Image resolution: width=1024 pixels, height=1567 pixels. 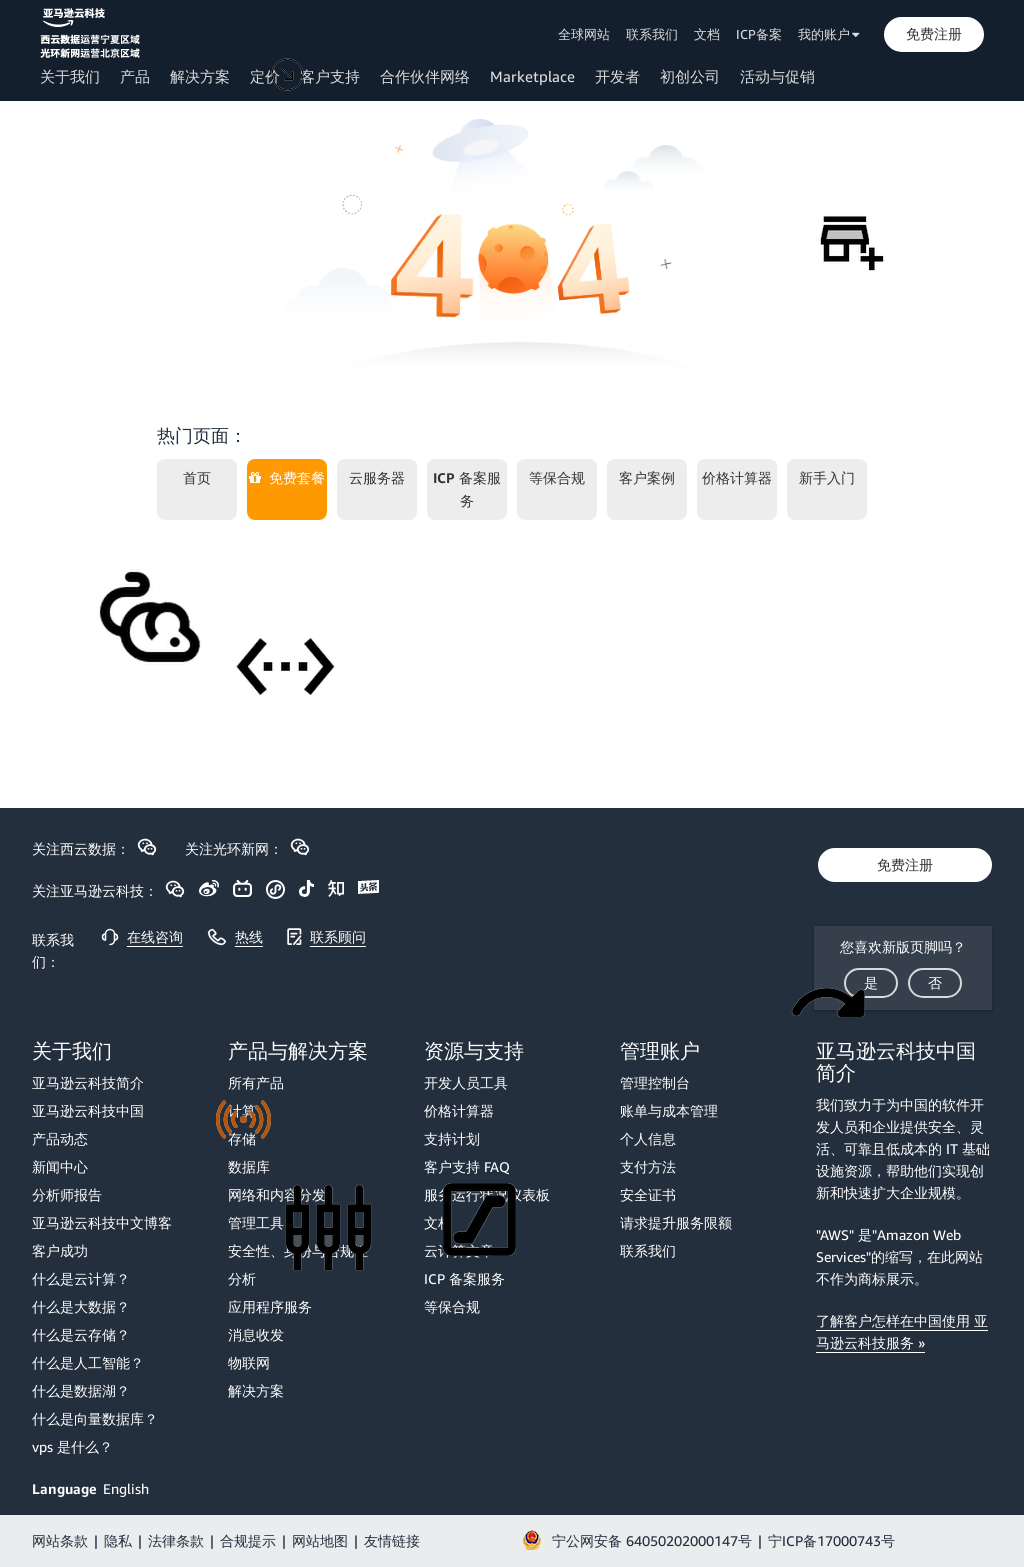 I want to click on add a new business location, so click(x=852, y=239).